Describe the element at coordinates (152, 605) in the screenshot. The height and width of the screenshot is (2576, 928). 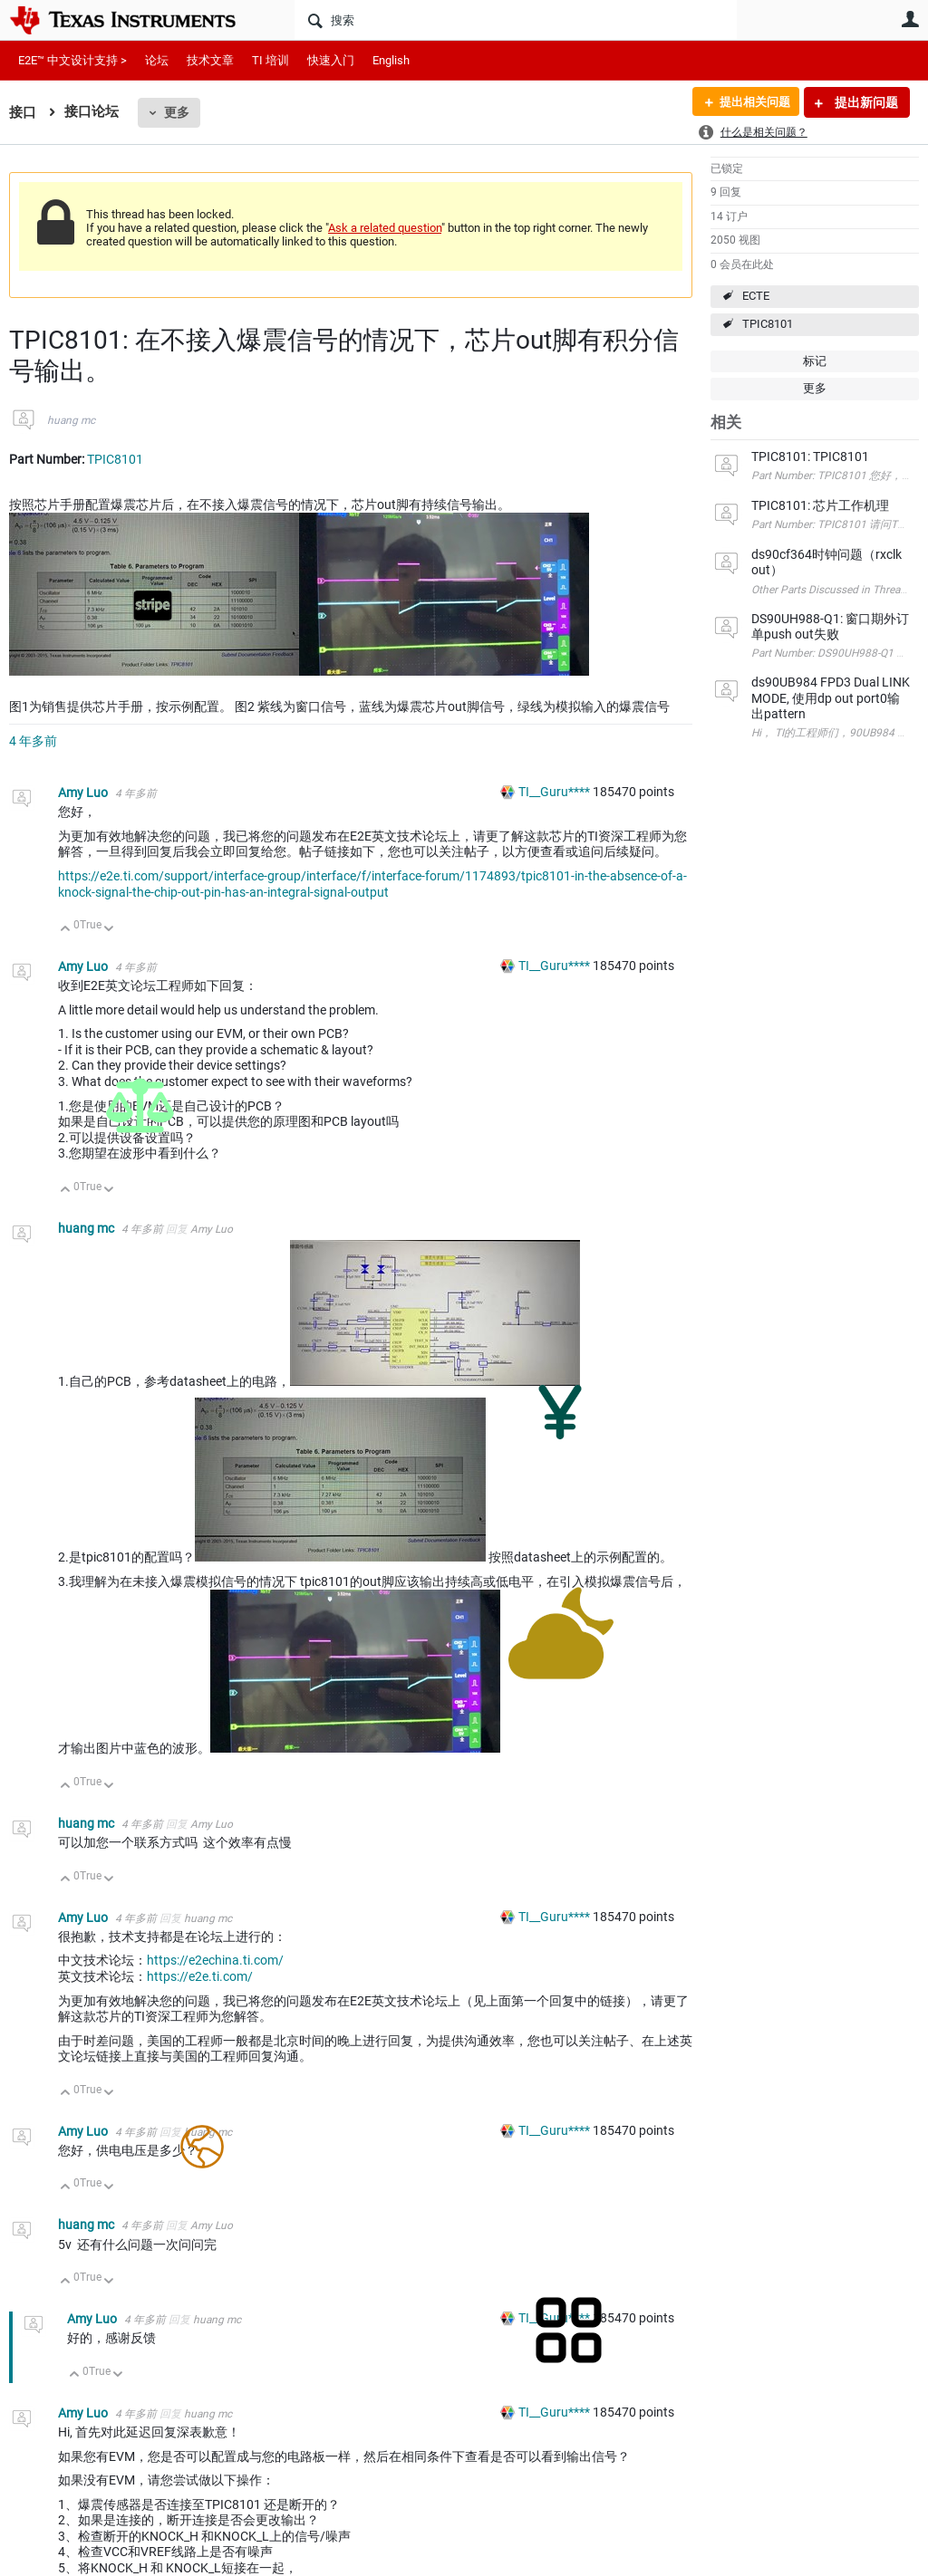
I see `pay with Stripe` at that location.